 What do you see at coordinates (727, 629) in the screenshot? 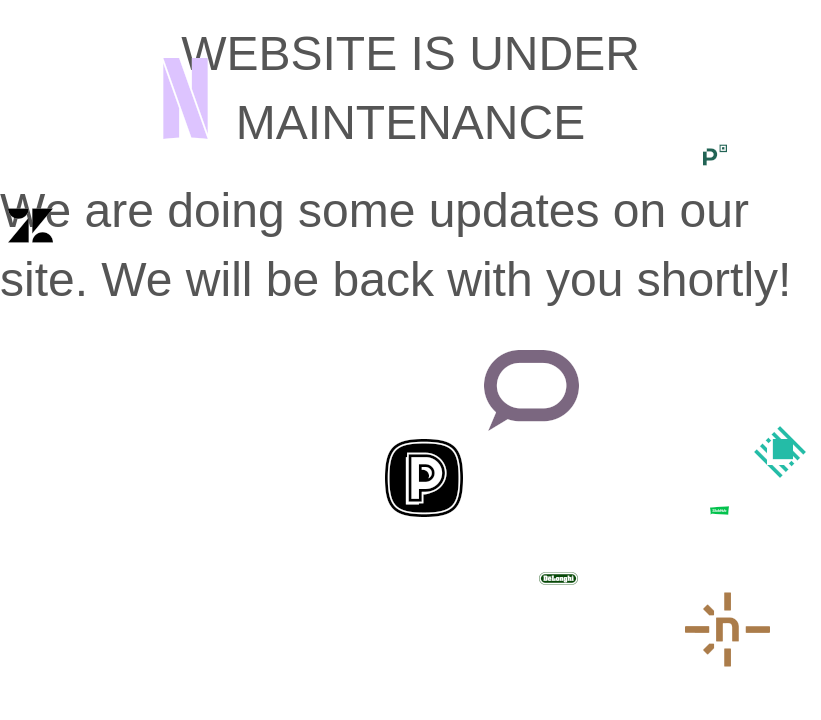
I see `Netlify logo` at bounding box center [727, 629].